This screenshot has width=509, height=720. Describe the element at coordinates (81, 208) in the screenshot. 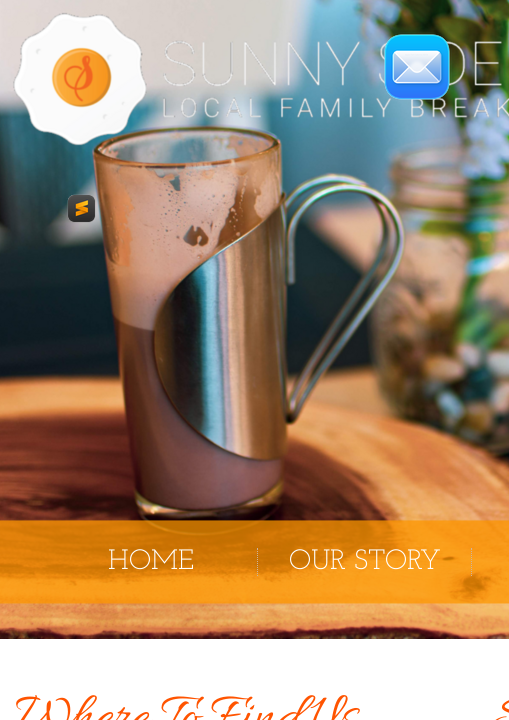

I see `open sublime text code editor` at that location.